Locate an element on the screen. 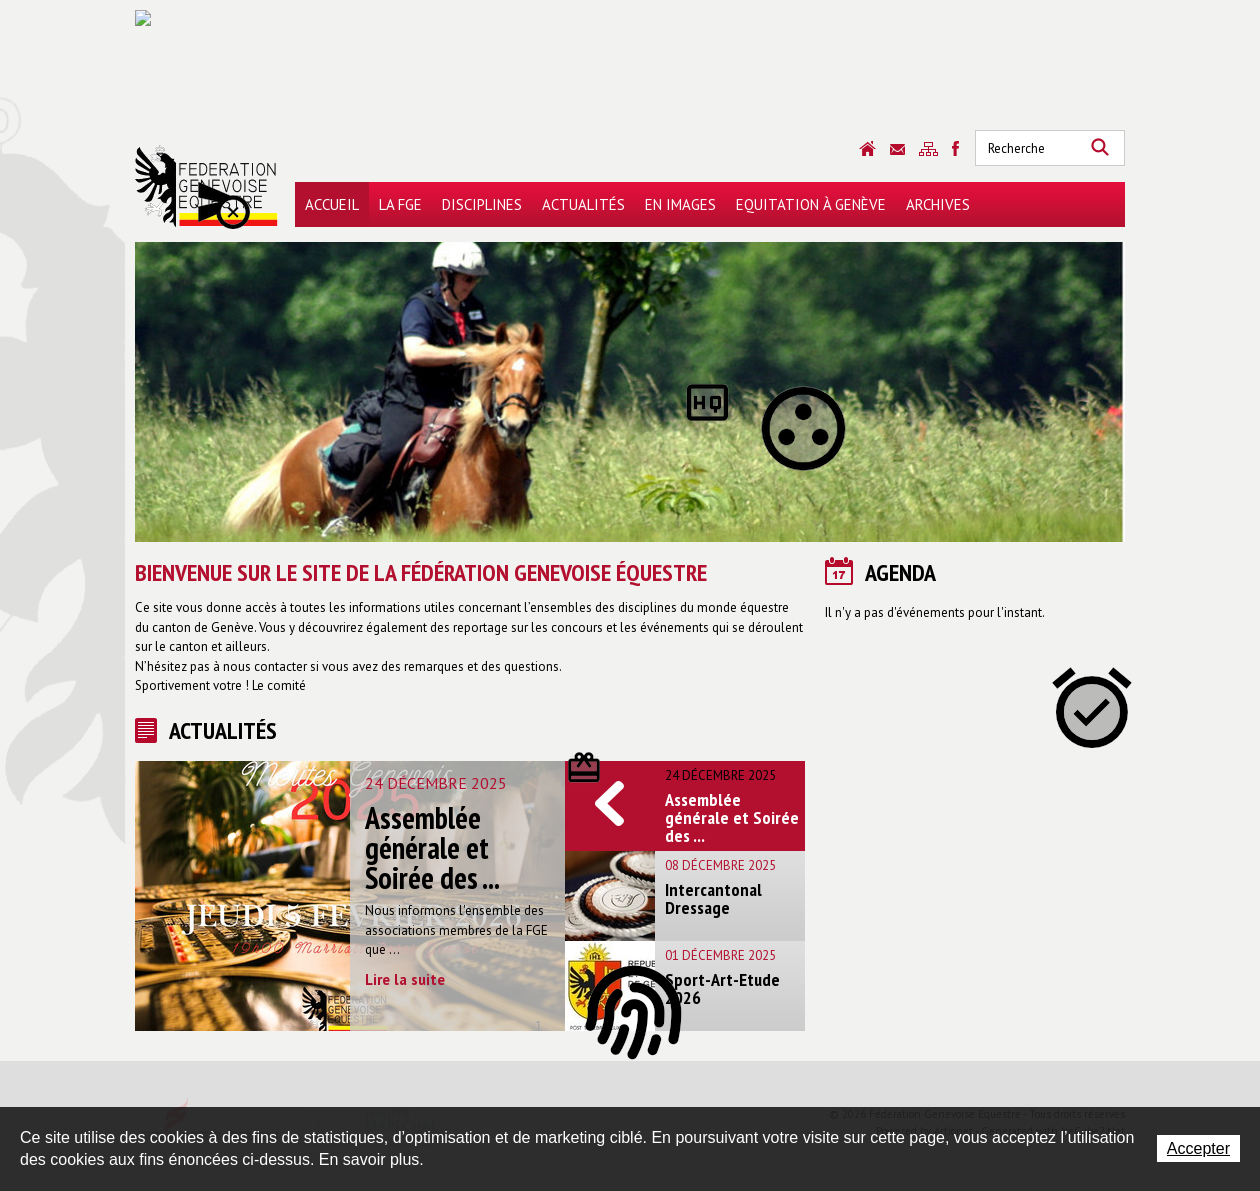  alarm is set and active is located at coordinates (1092, 708).